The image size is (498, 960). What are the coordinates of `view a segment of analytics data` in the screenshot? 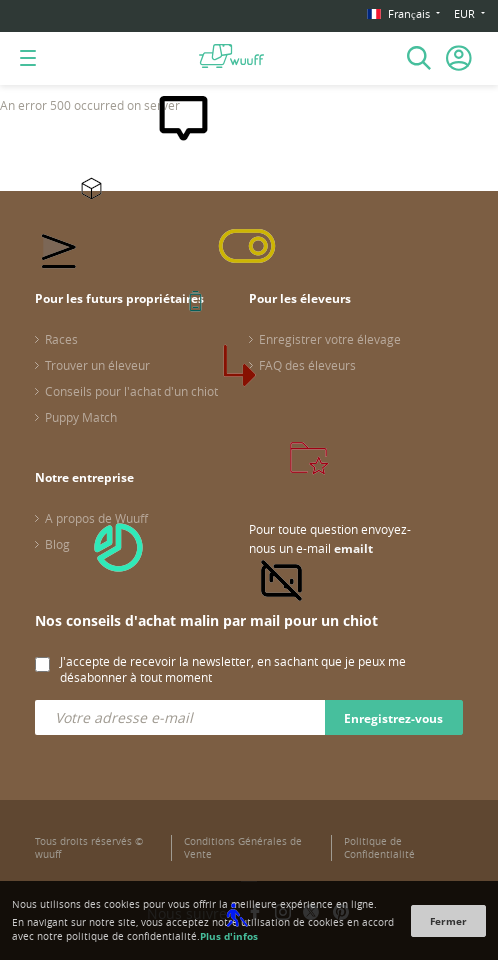 It's located at (118, 547).